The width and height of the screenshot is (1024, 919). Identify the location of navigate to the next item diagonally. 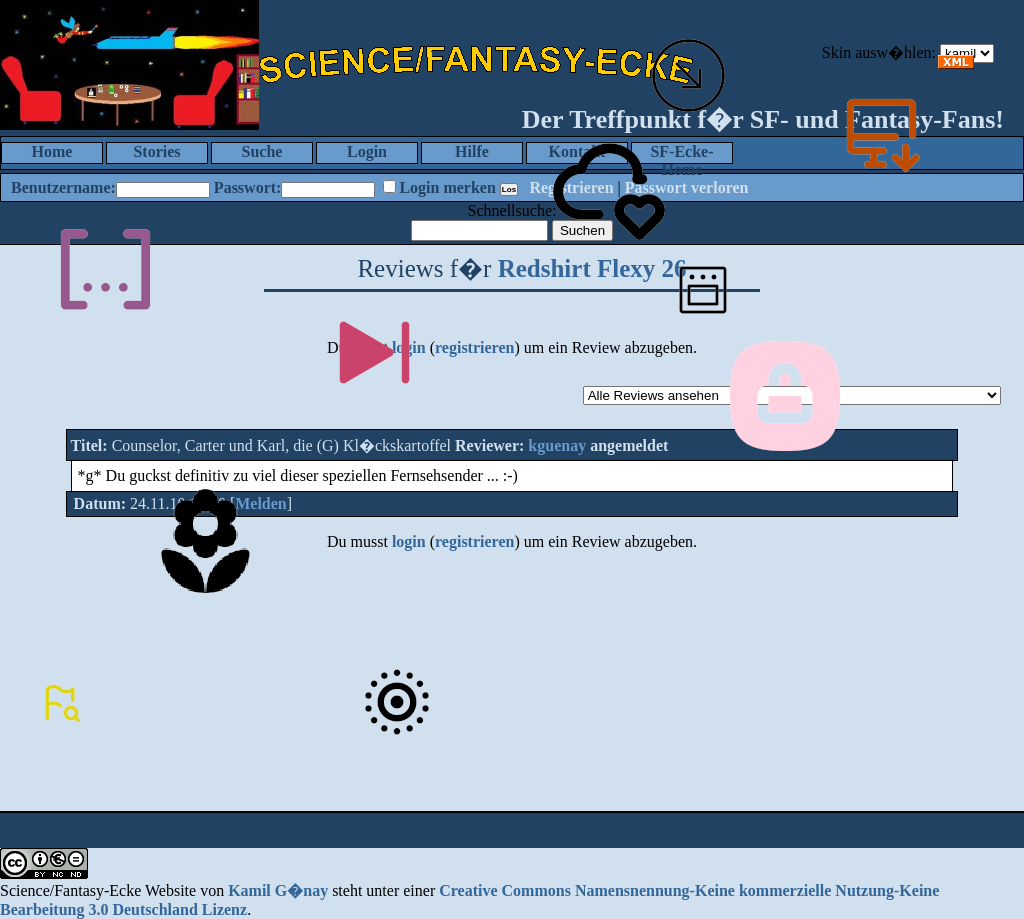
(688, 75).